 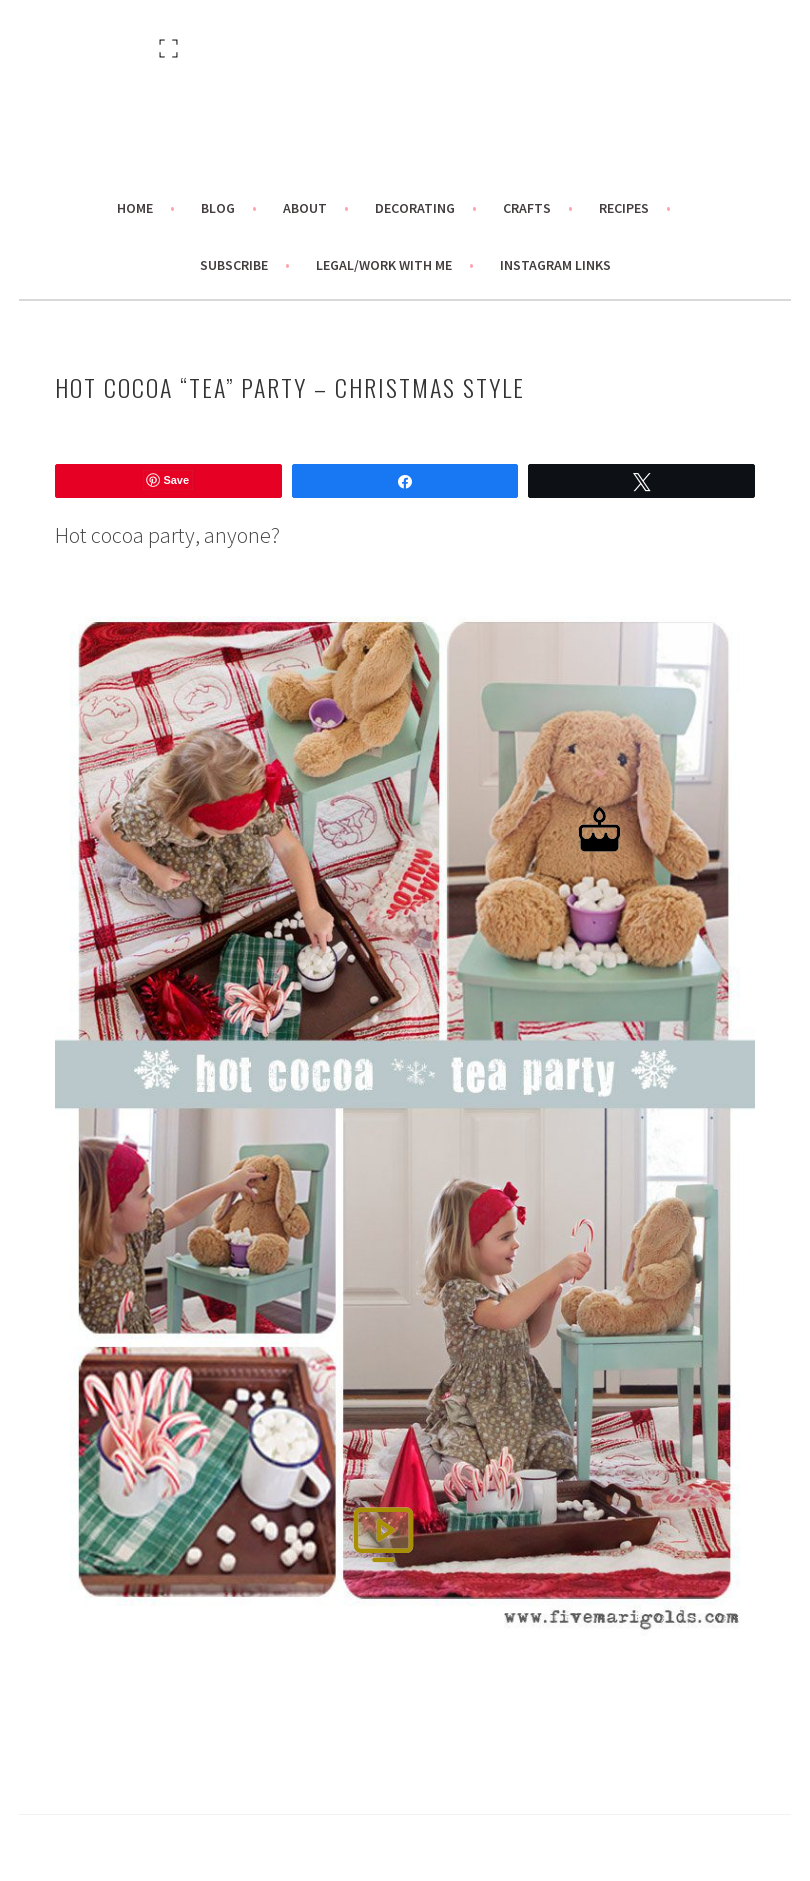 I want to click on view birthday or celebration reminders, so click(x=599, y=832).